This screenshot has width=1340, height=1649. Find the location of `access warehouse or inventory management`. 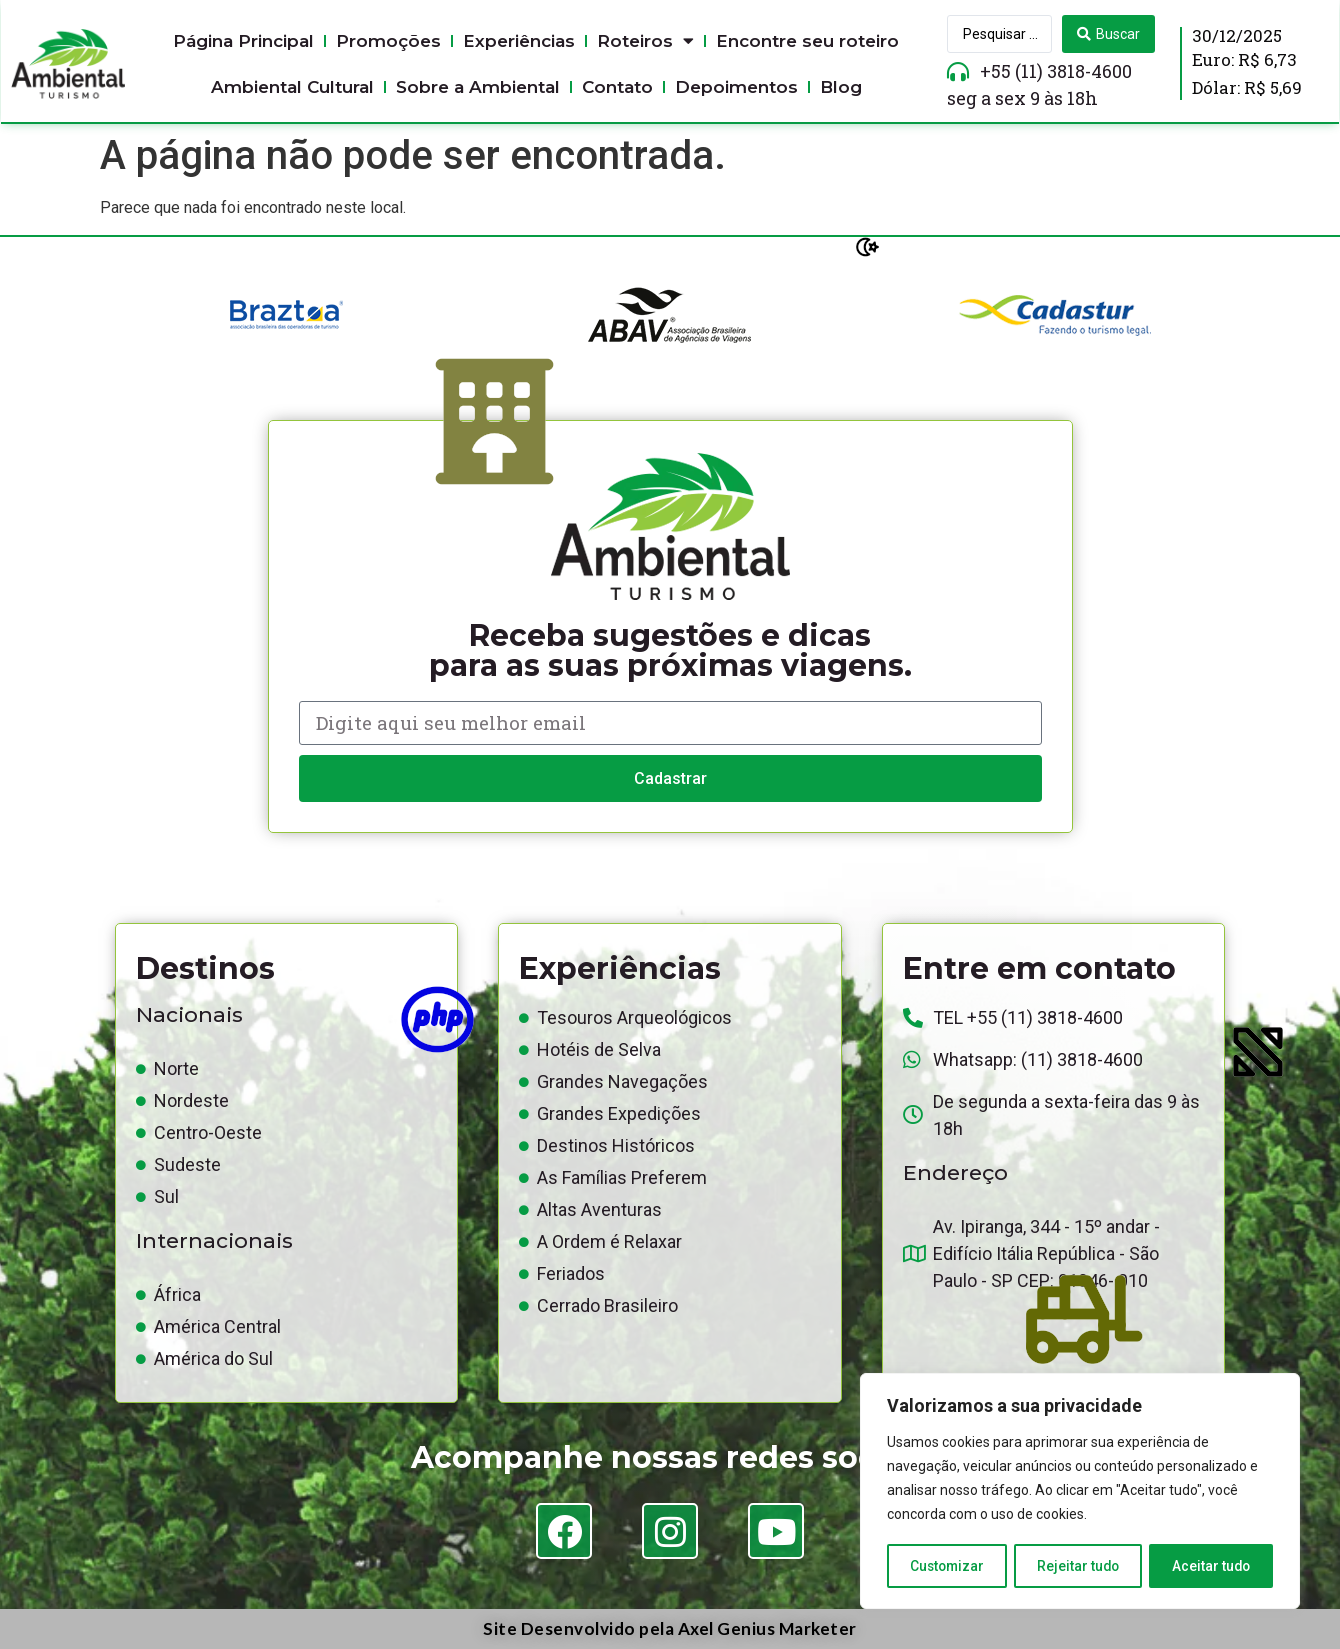

access warehouse or inventory management is located at coordinates (1081, 1319).